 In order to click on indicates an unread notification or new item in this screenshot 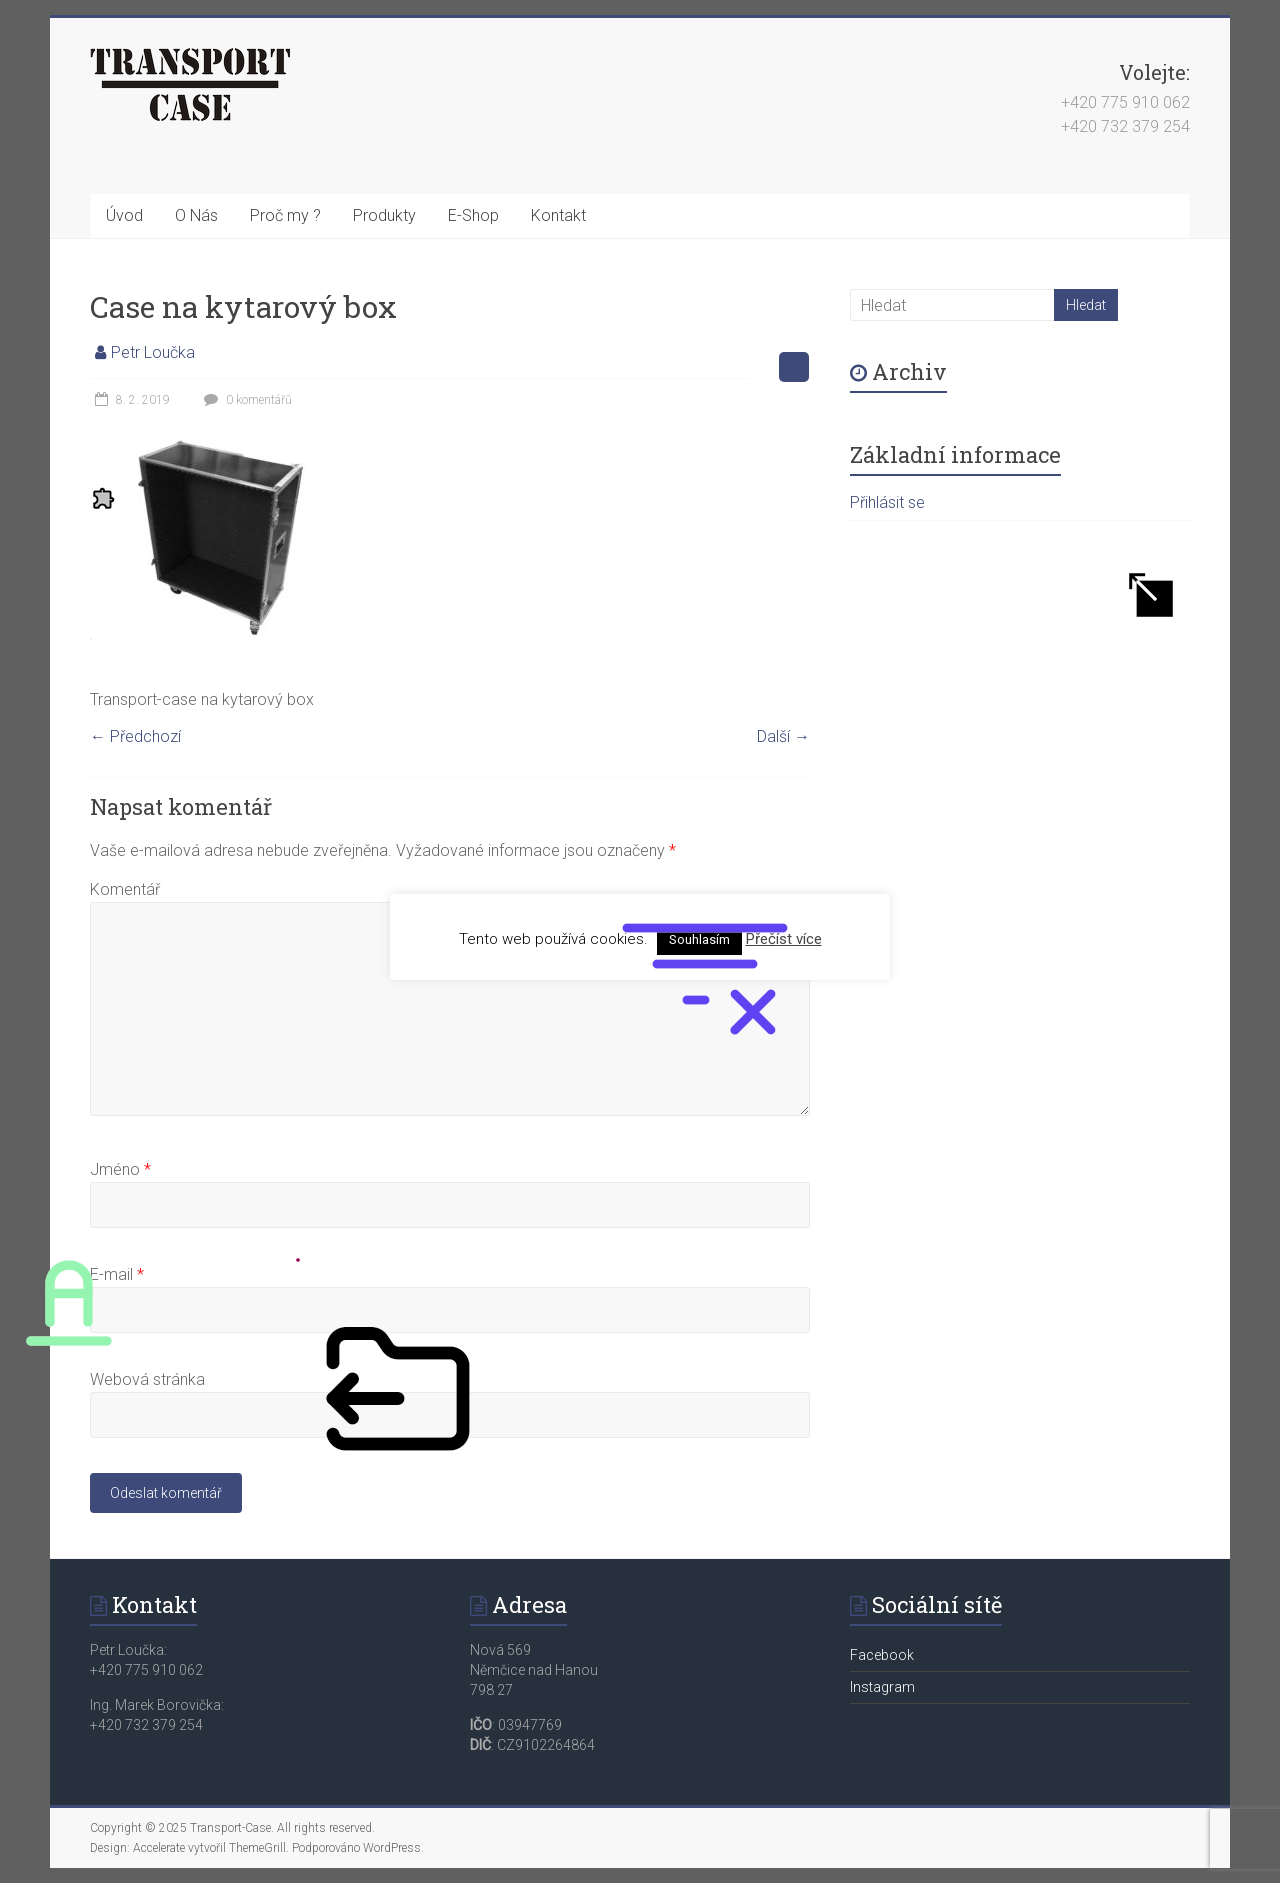, I will do `click(298, 1260)`.